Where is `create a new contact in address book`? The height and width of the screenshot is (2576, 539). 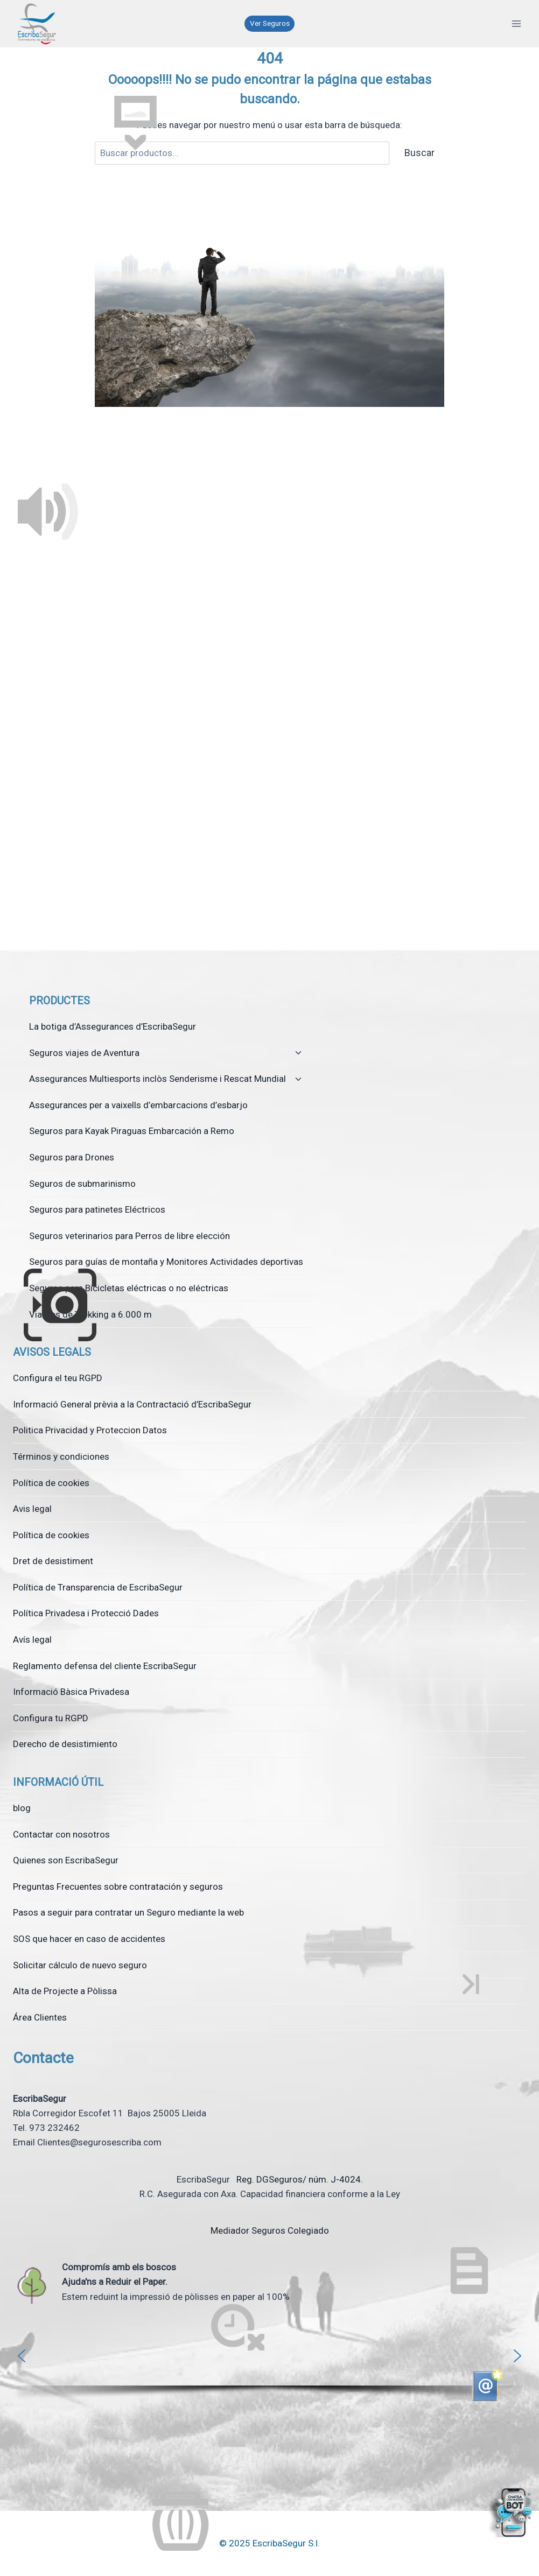 create a new contact in address book is located at coordinates (485, 2387).